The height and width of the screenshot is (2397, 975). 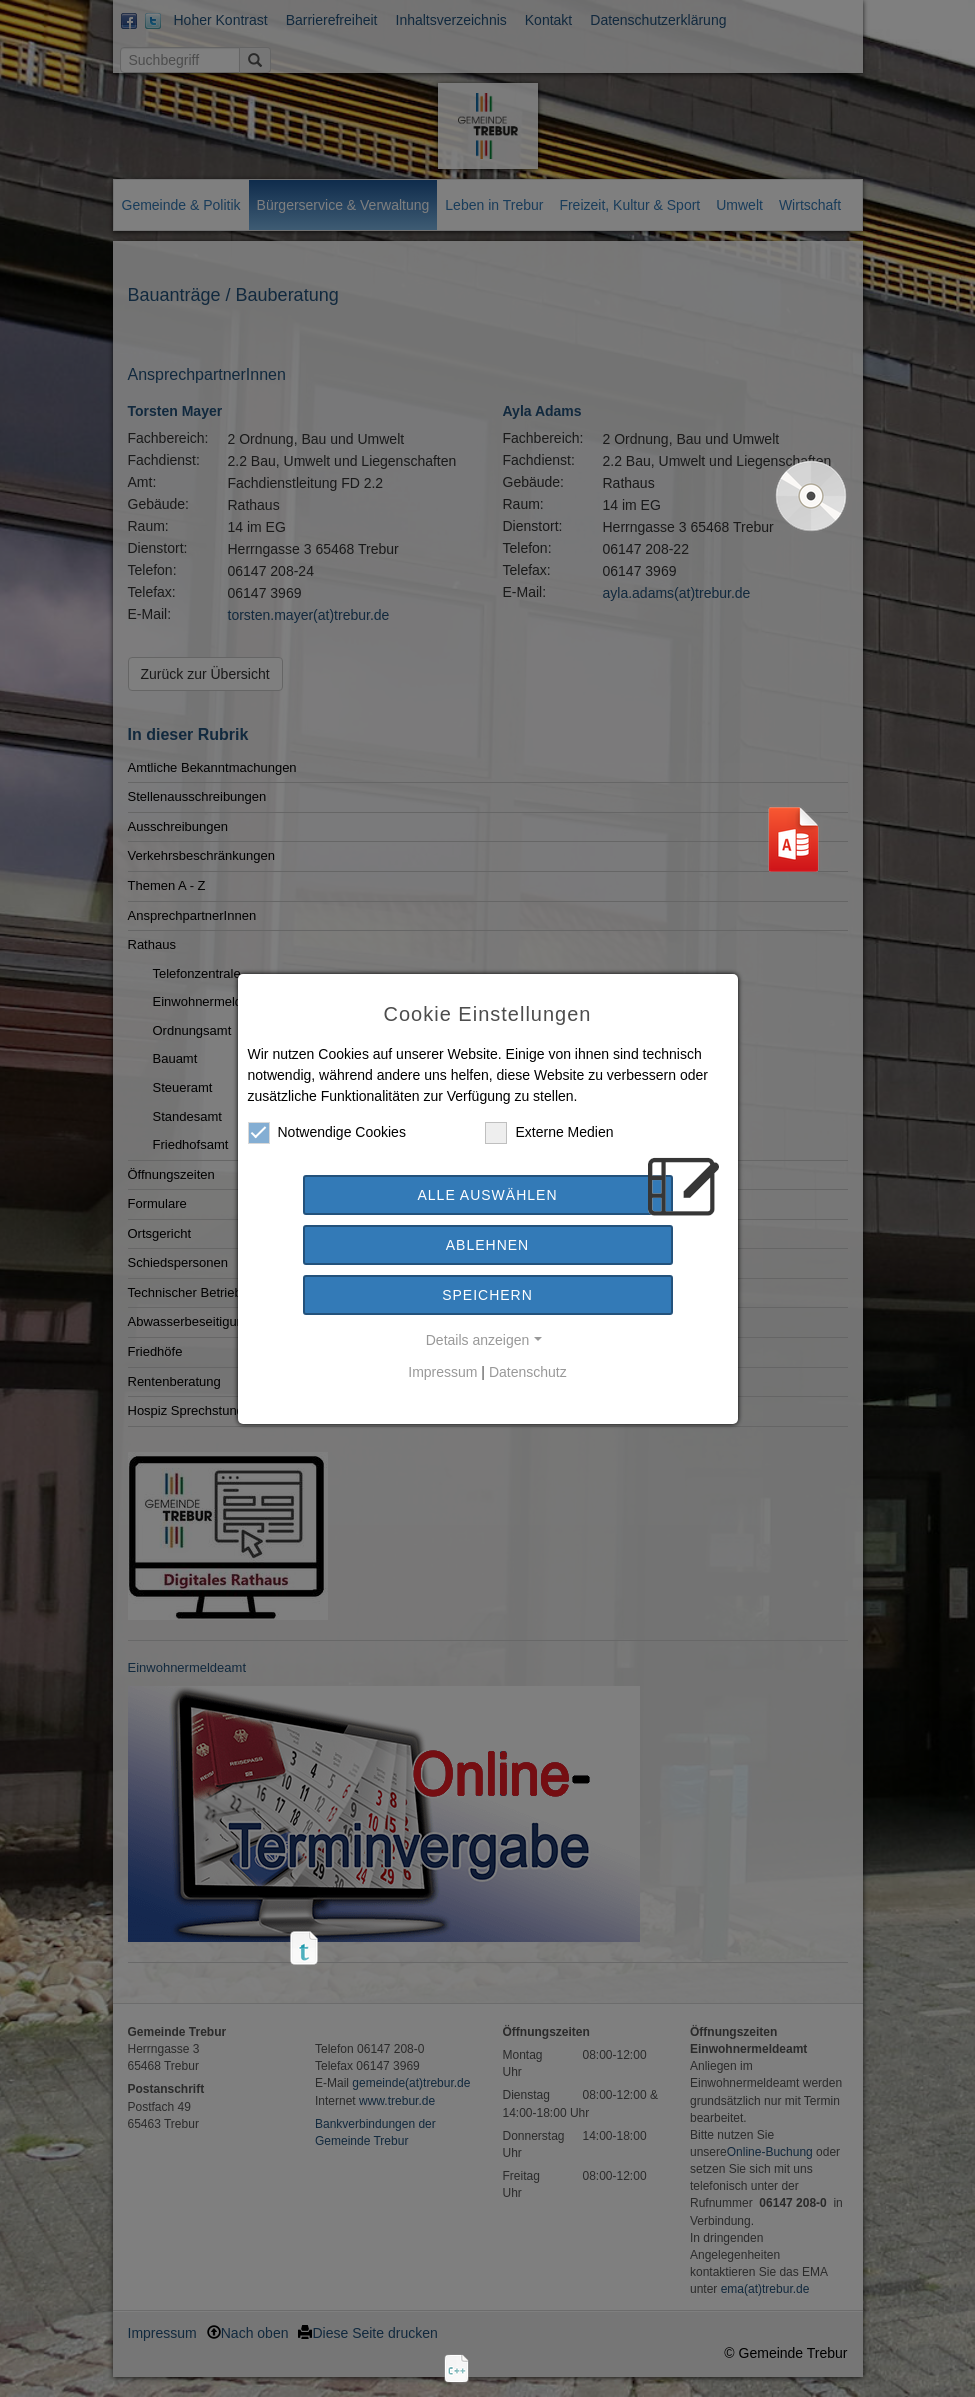 What do you see at coordinates (683, 1184) in the screenshot?
I see `graphics tablet input device` at bounding box center [683, 1184].